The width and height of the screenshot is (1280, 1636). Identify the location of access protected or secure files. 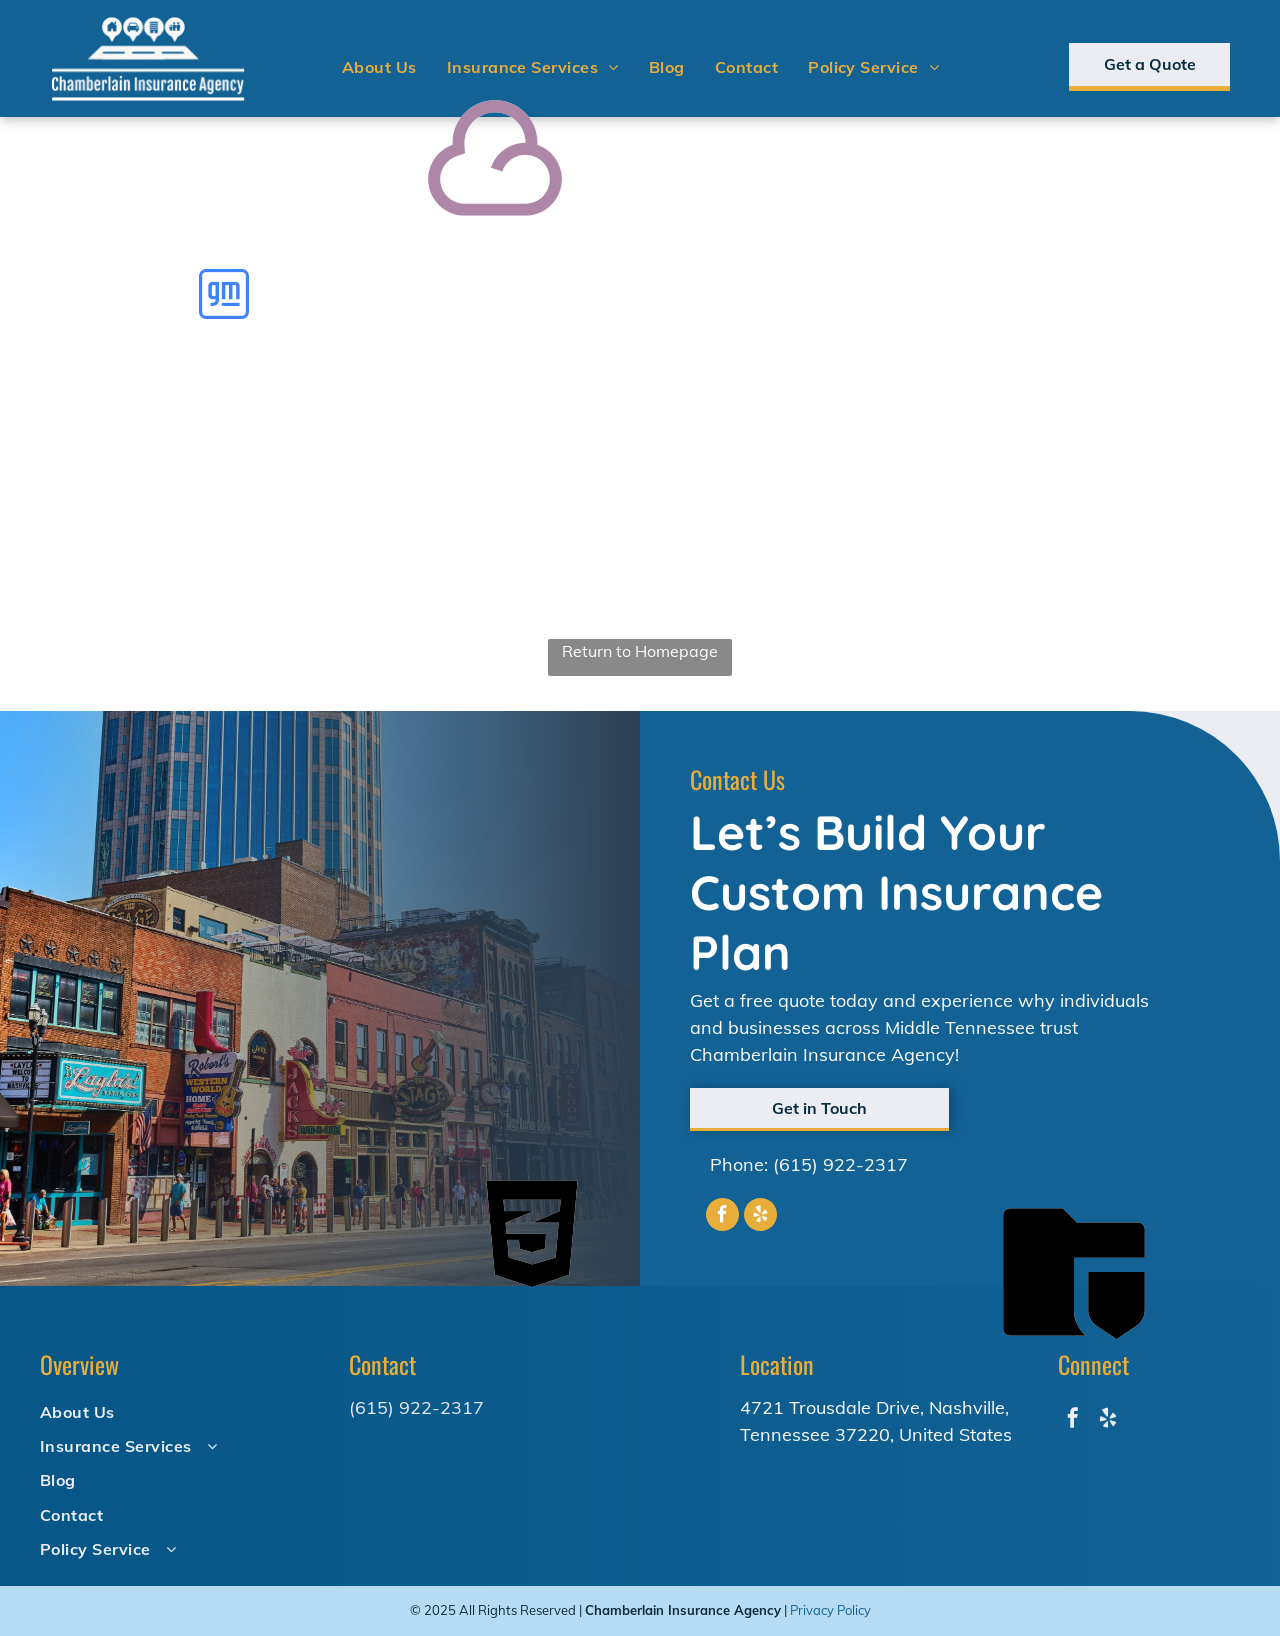
(1074, 1272).